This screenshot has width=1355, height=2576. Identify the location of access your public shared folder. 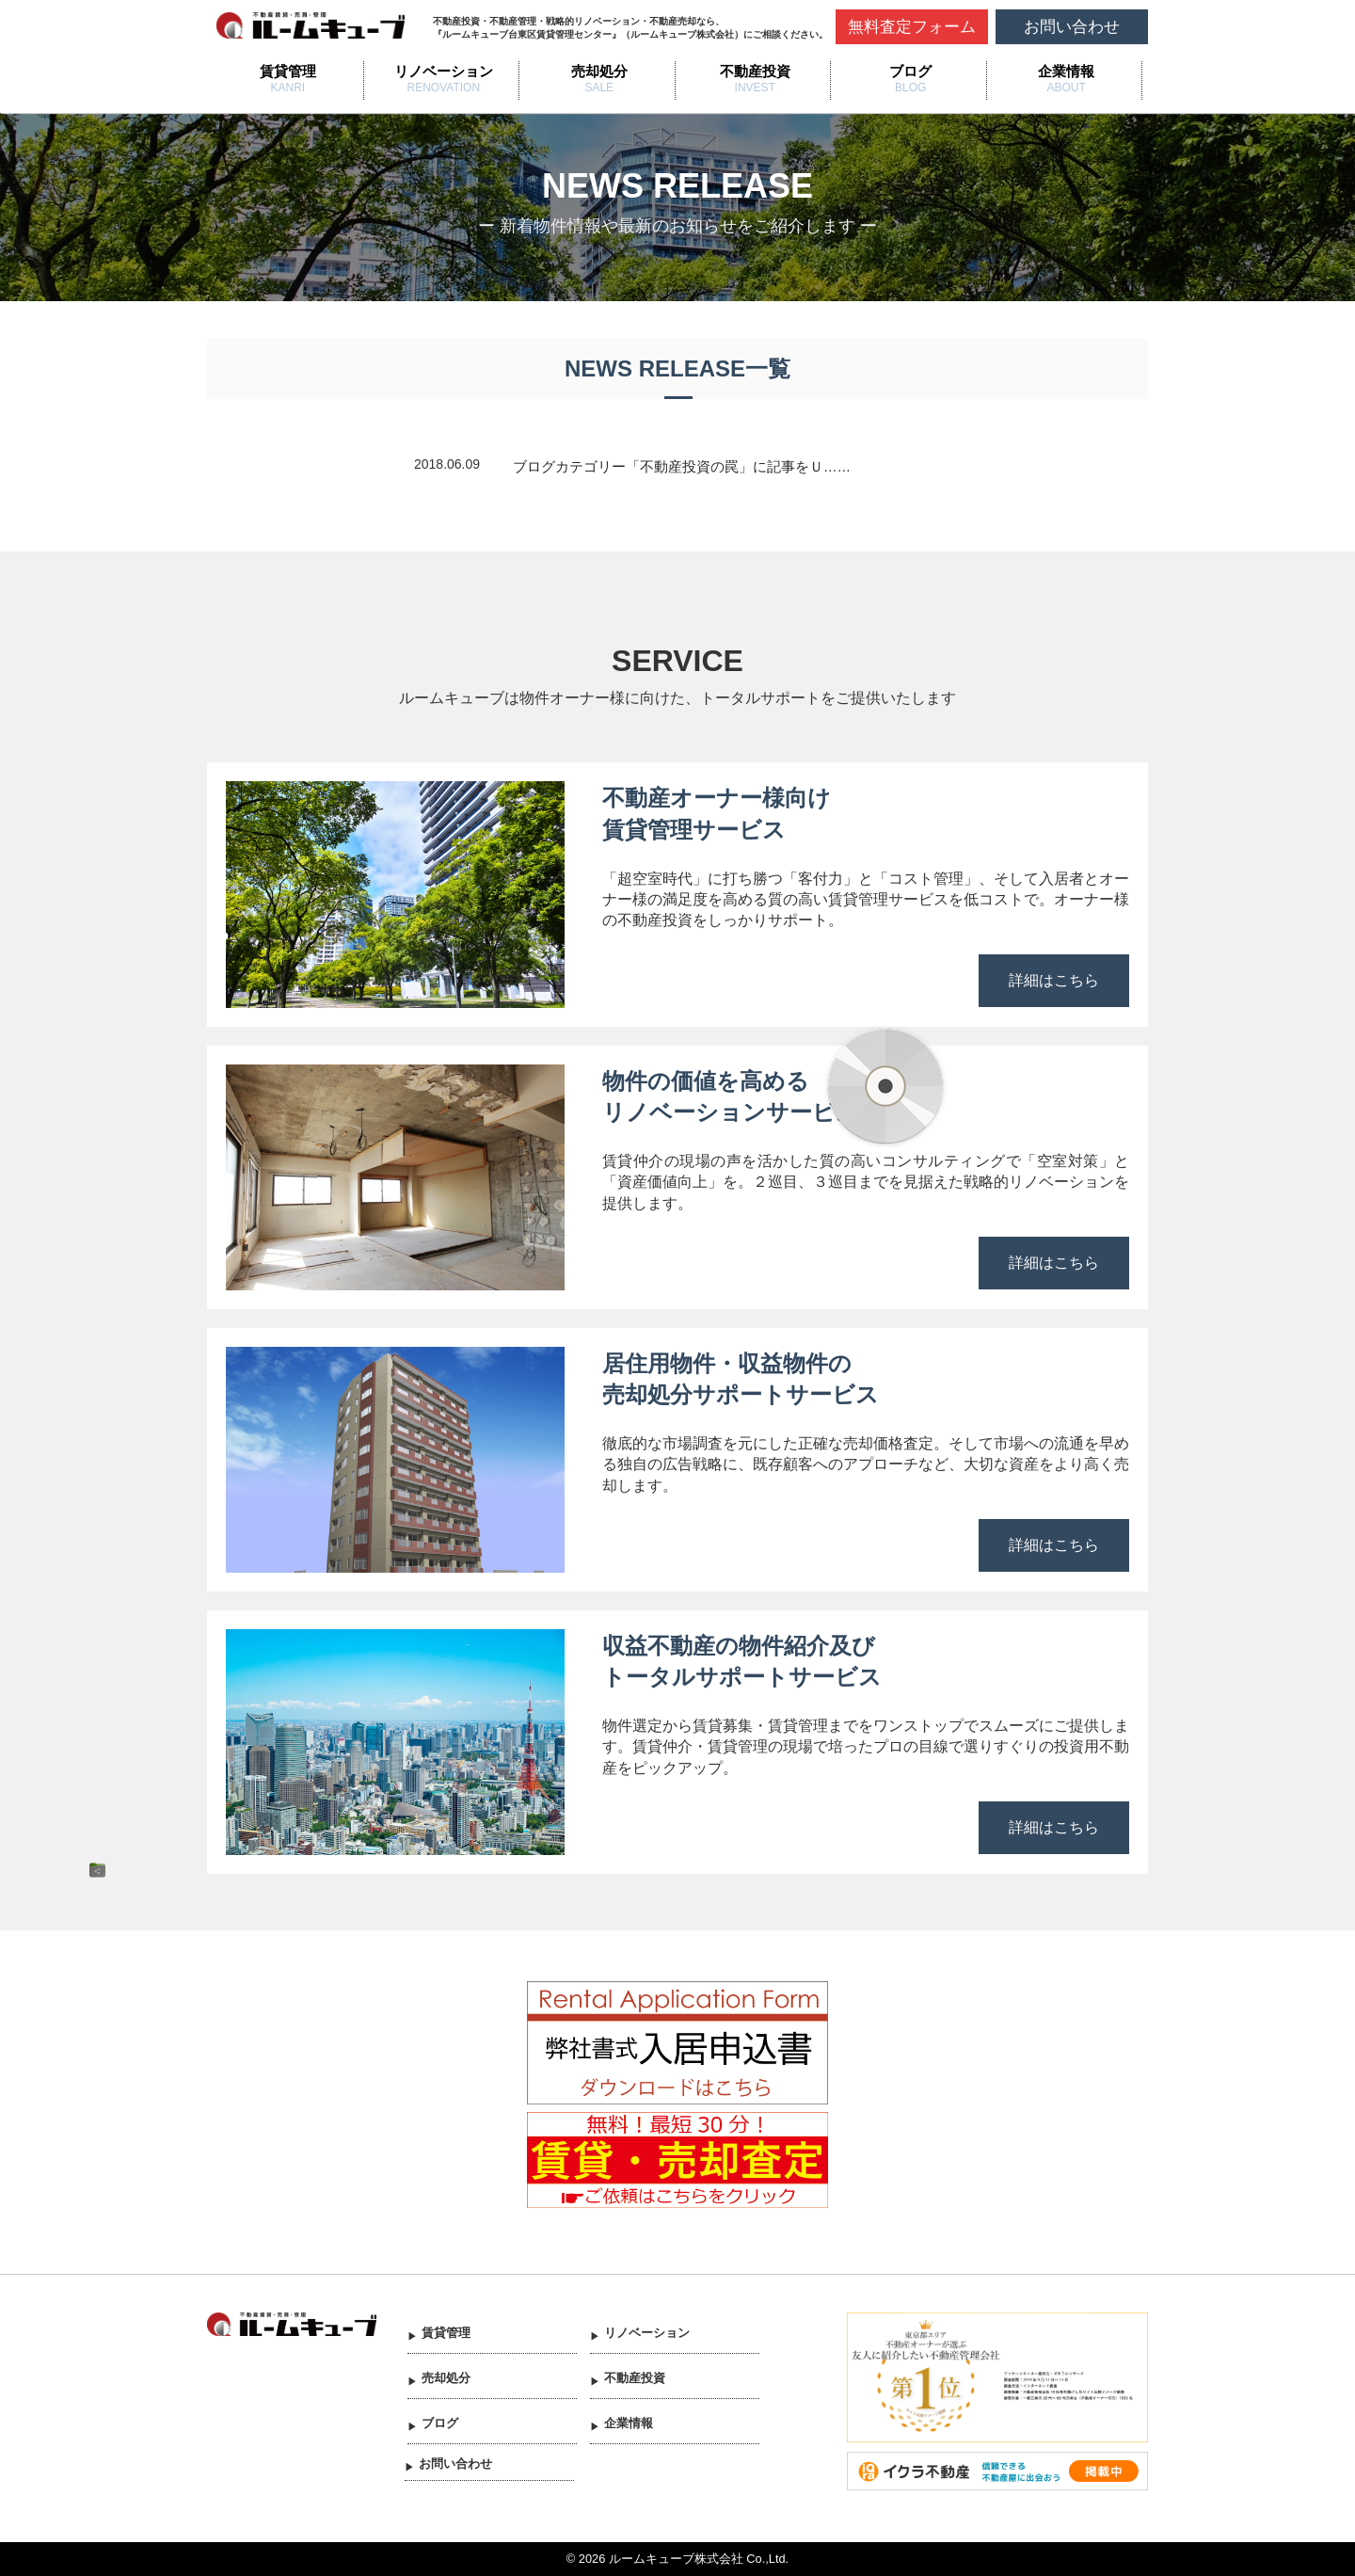
(97, 1869).